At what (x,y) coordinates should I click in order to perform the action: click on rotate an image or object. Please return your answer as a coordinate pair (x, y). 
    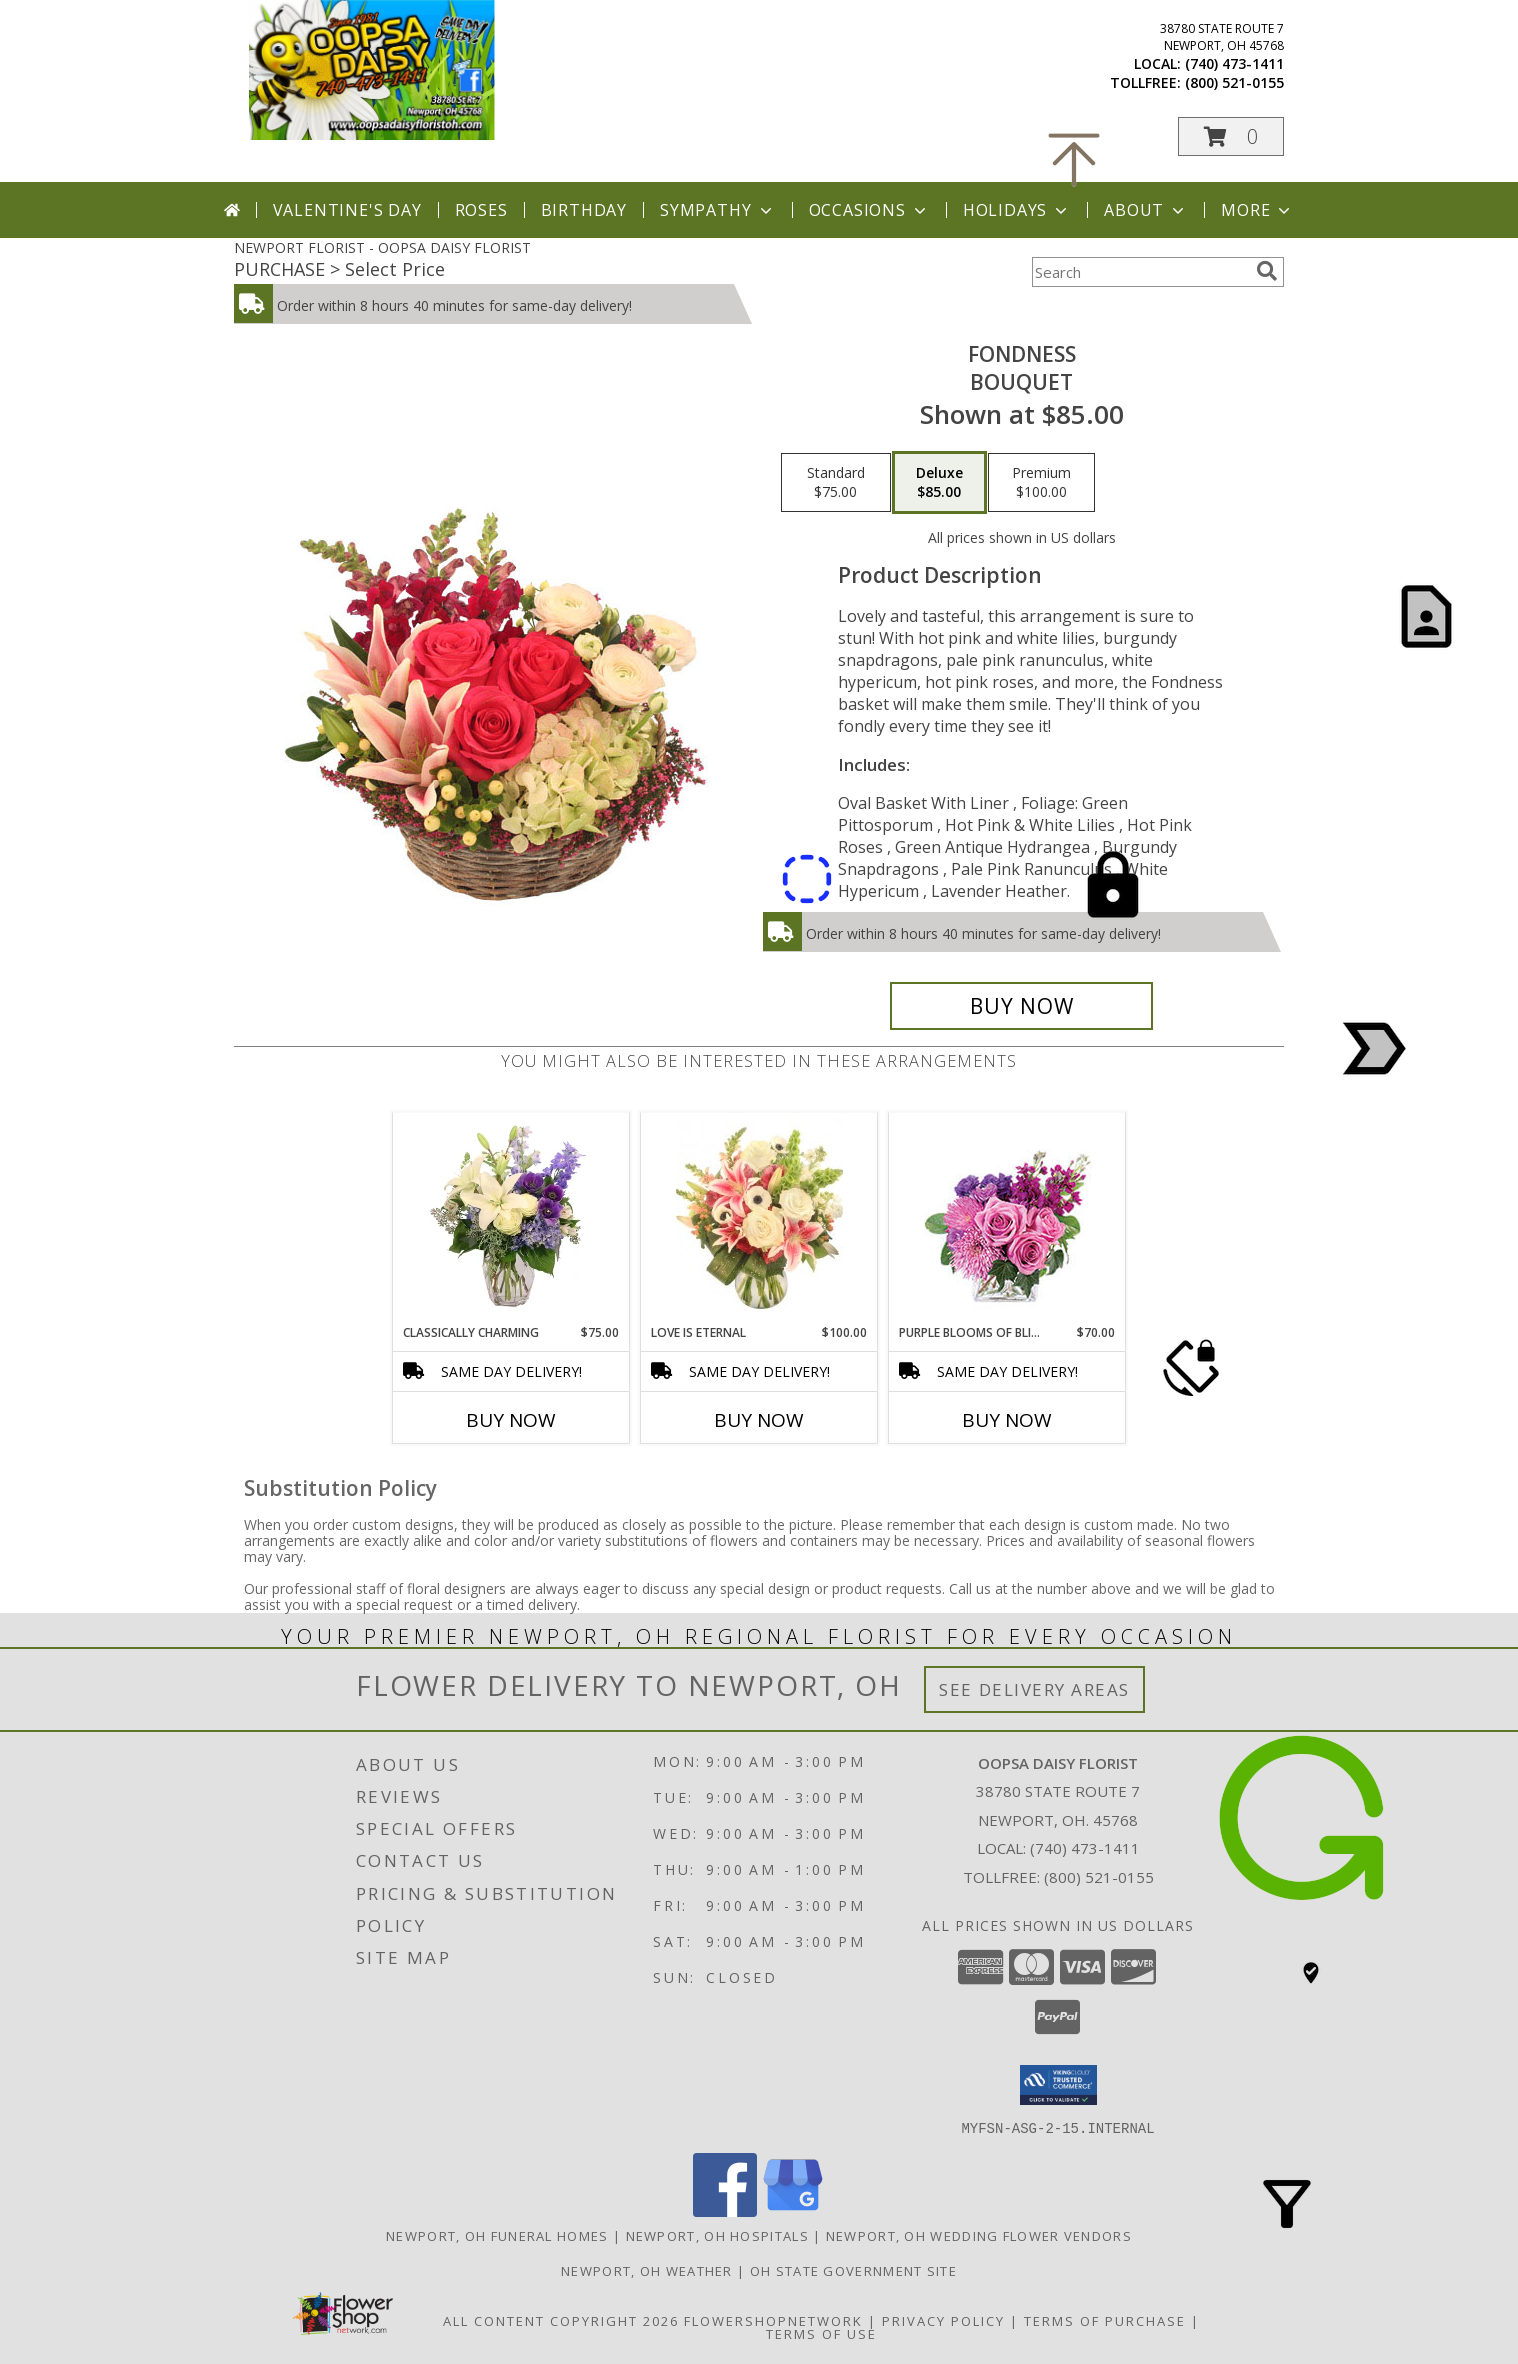
    Looking at the image, I should click on (1301, 1817).